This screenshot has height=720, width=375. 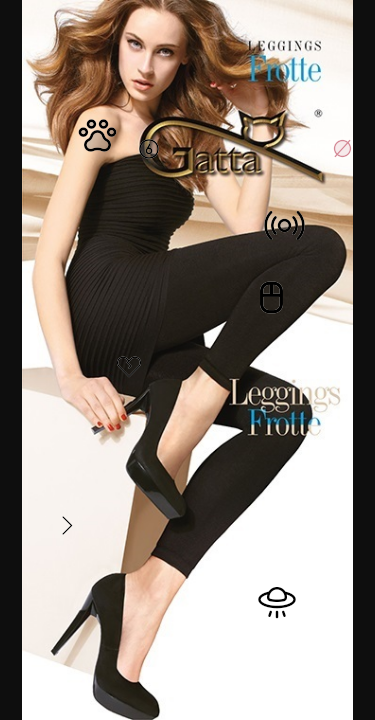 I want to click on indicates mouse input device connected, so click(x=271, y=297).